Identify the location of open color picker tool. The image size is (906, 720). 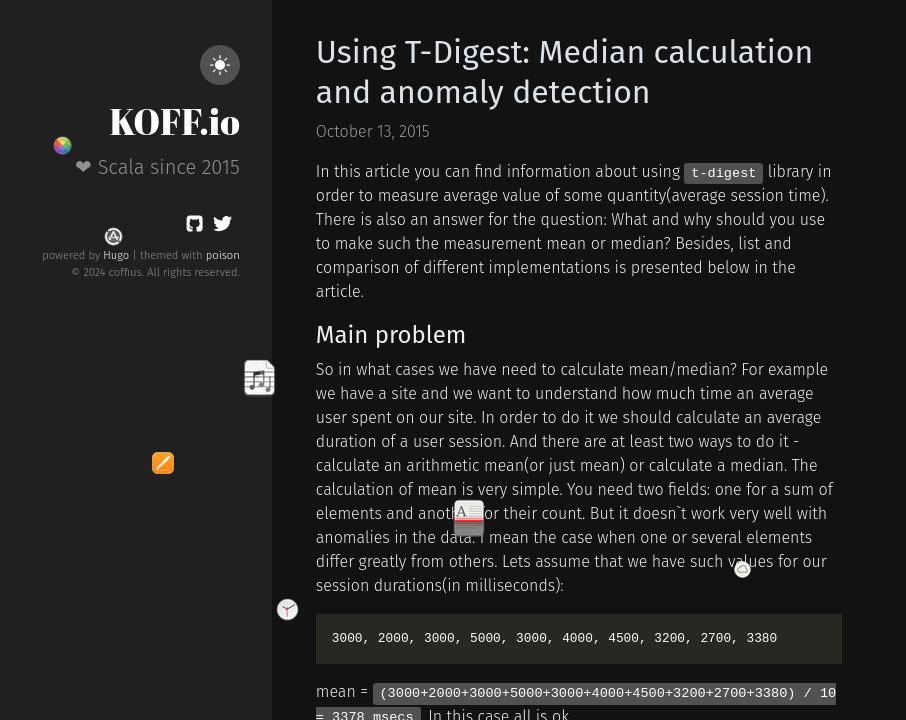
(62, 145).